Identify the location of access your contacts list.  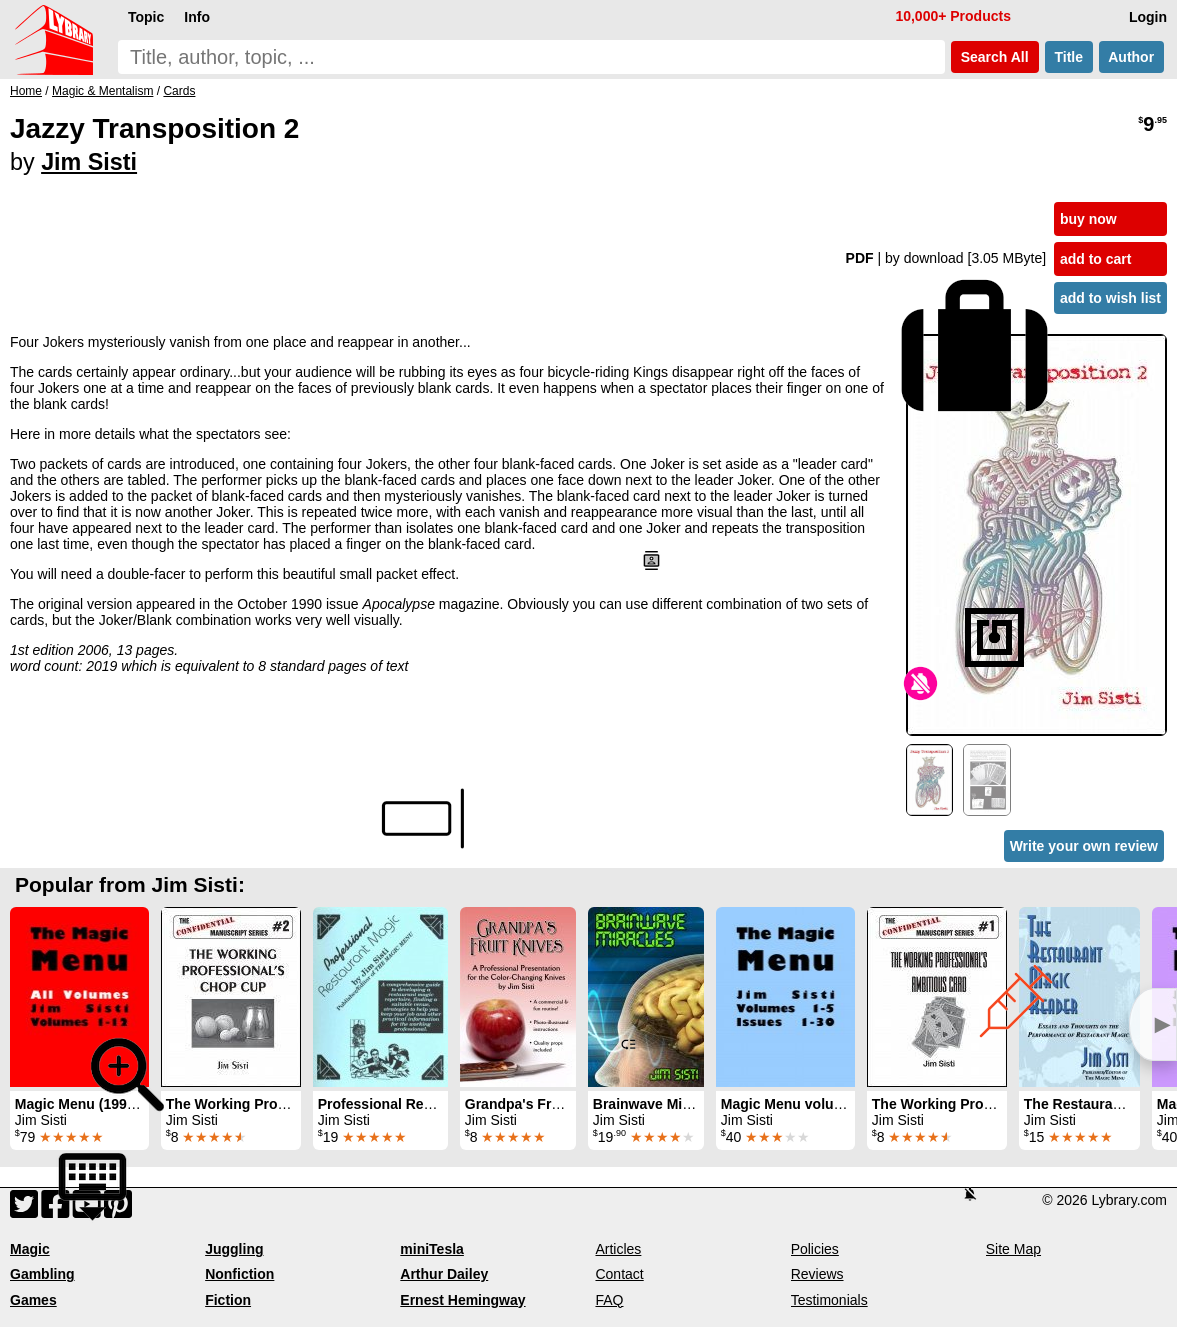
(651, 560).